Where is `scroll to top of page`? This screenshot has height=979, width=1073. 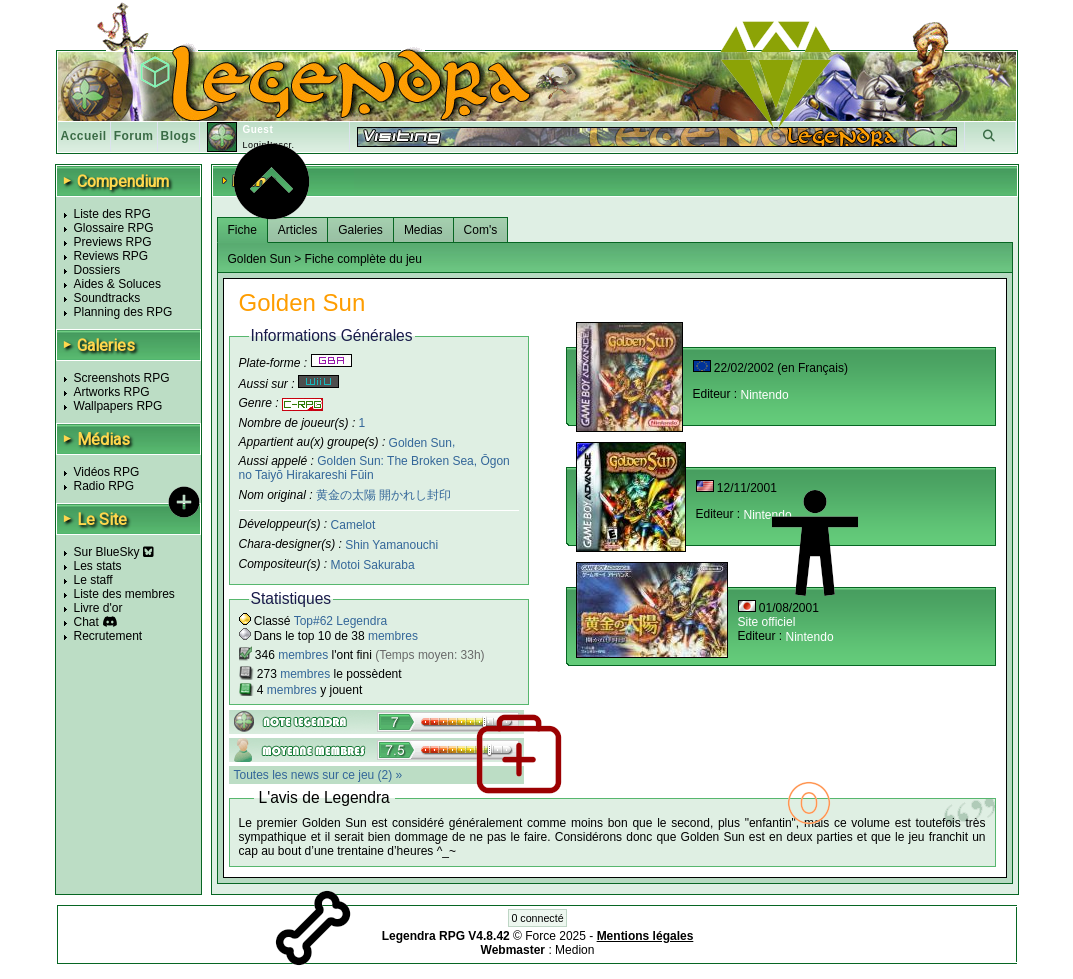
scroll to top of page is located at coordinates (271, 181).